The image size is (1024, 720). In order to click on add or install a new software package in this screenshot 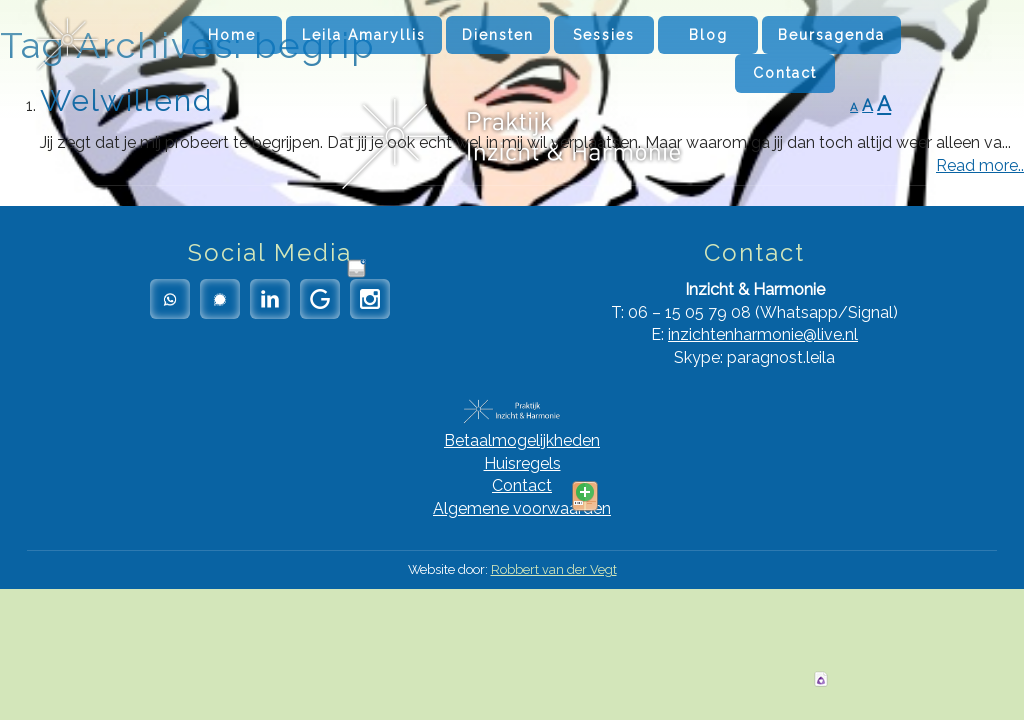, I will do `click(585, 496)`.